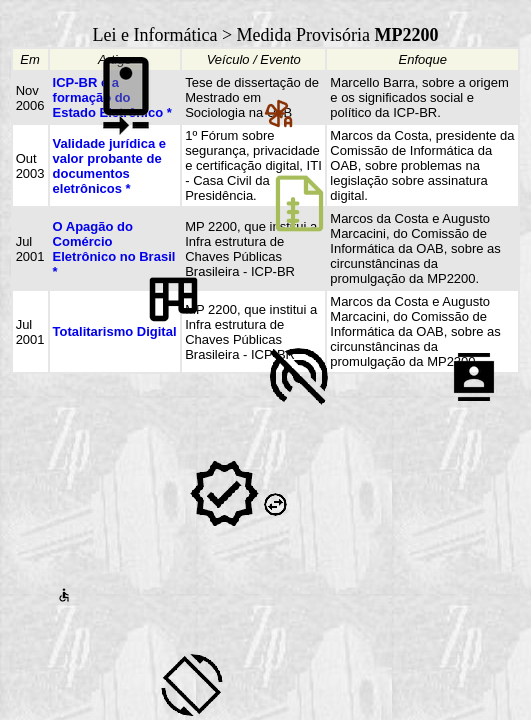 The height and width of the screenshot is (720, 531). I want to click on switch to rear camera, so click(126, 96).